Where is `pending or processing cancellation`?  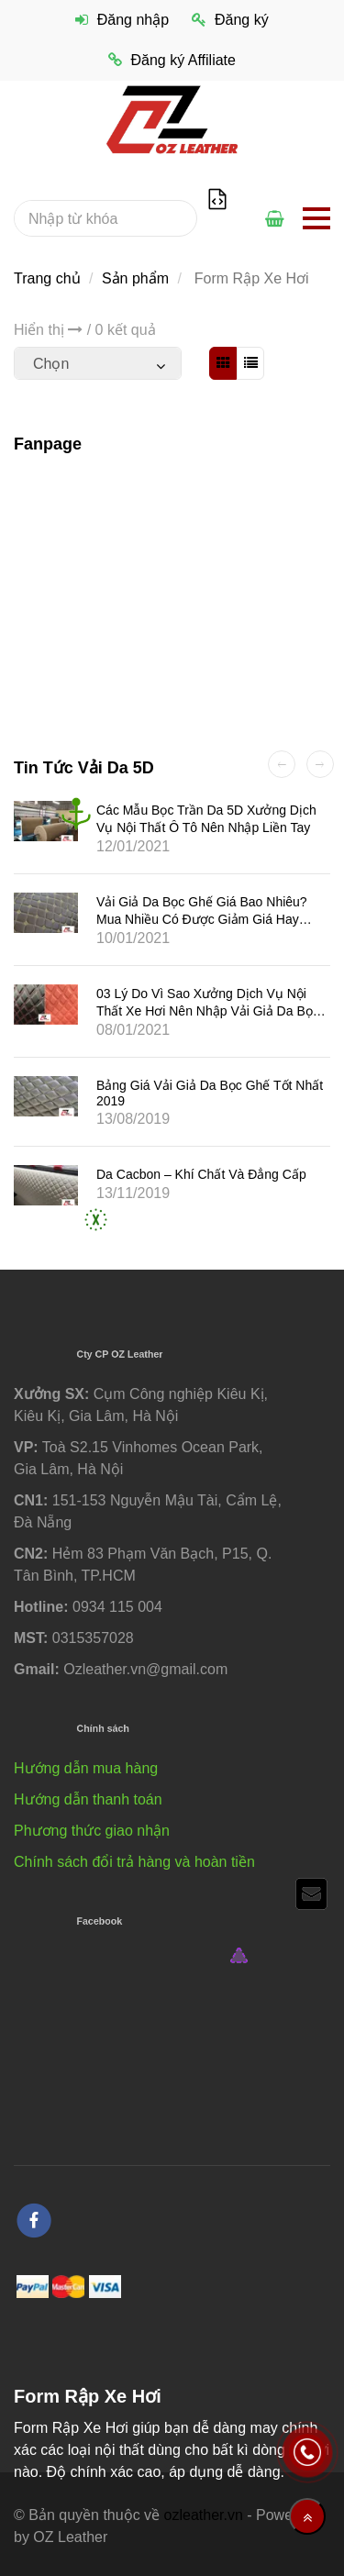 pending or processing cancellation is located at coordinates (95, 1219).